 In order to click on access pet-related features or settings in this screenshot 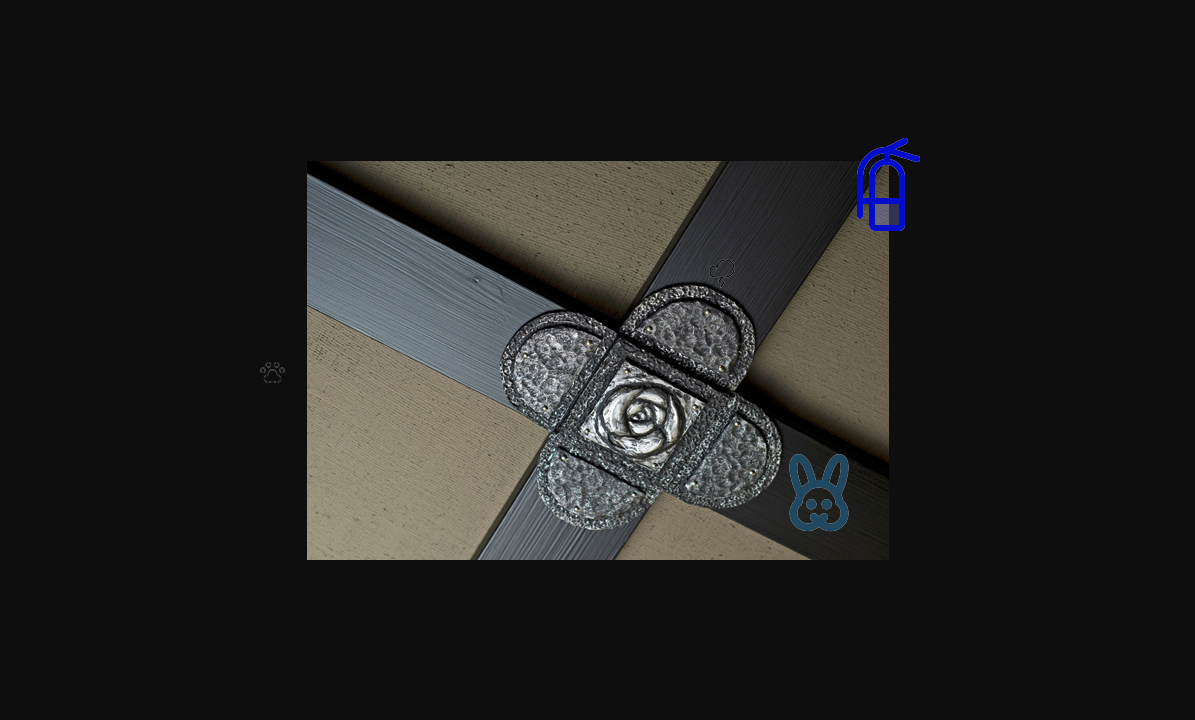, I will do `click(272, 372)`.